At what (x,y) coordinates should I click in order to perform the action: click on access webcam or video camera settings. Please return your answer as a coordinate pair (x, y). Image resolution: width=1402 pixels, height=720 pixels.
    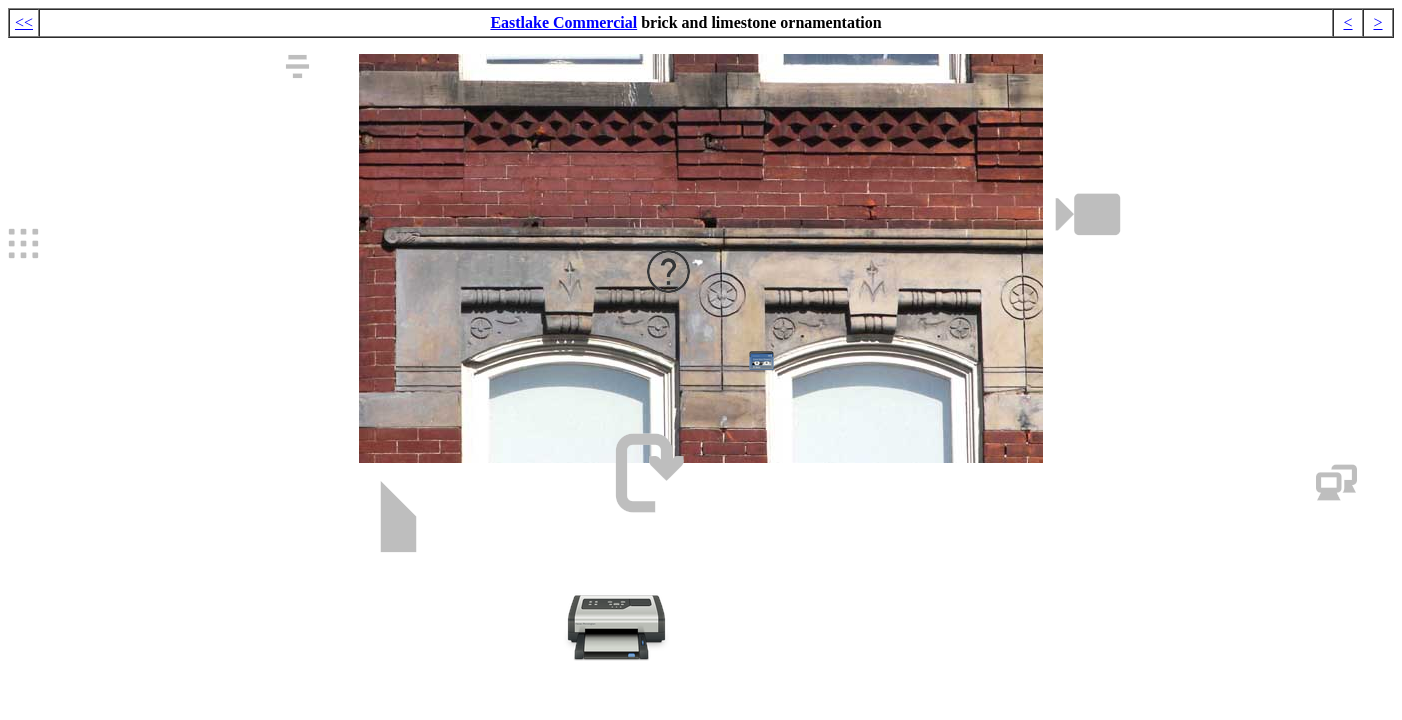
    Looking at the image, I should click on (1088, 212).